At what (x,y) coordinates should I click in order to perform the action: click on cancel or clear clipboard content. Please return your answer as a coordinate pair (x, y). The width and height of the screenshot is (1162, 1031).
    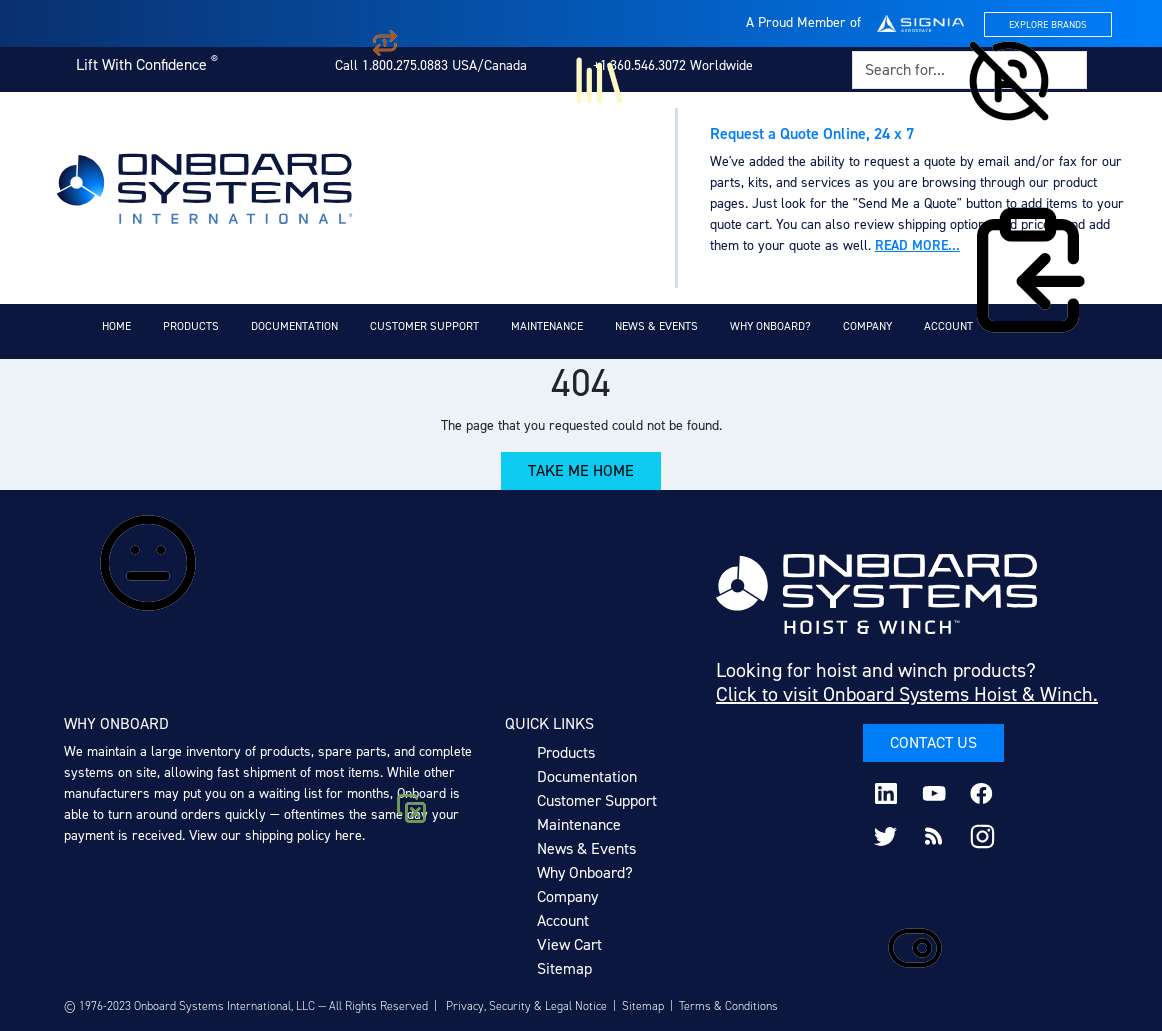
    Looking at the image, I should click on (411, 808).